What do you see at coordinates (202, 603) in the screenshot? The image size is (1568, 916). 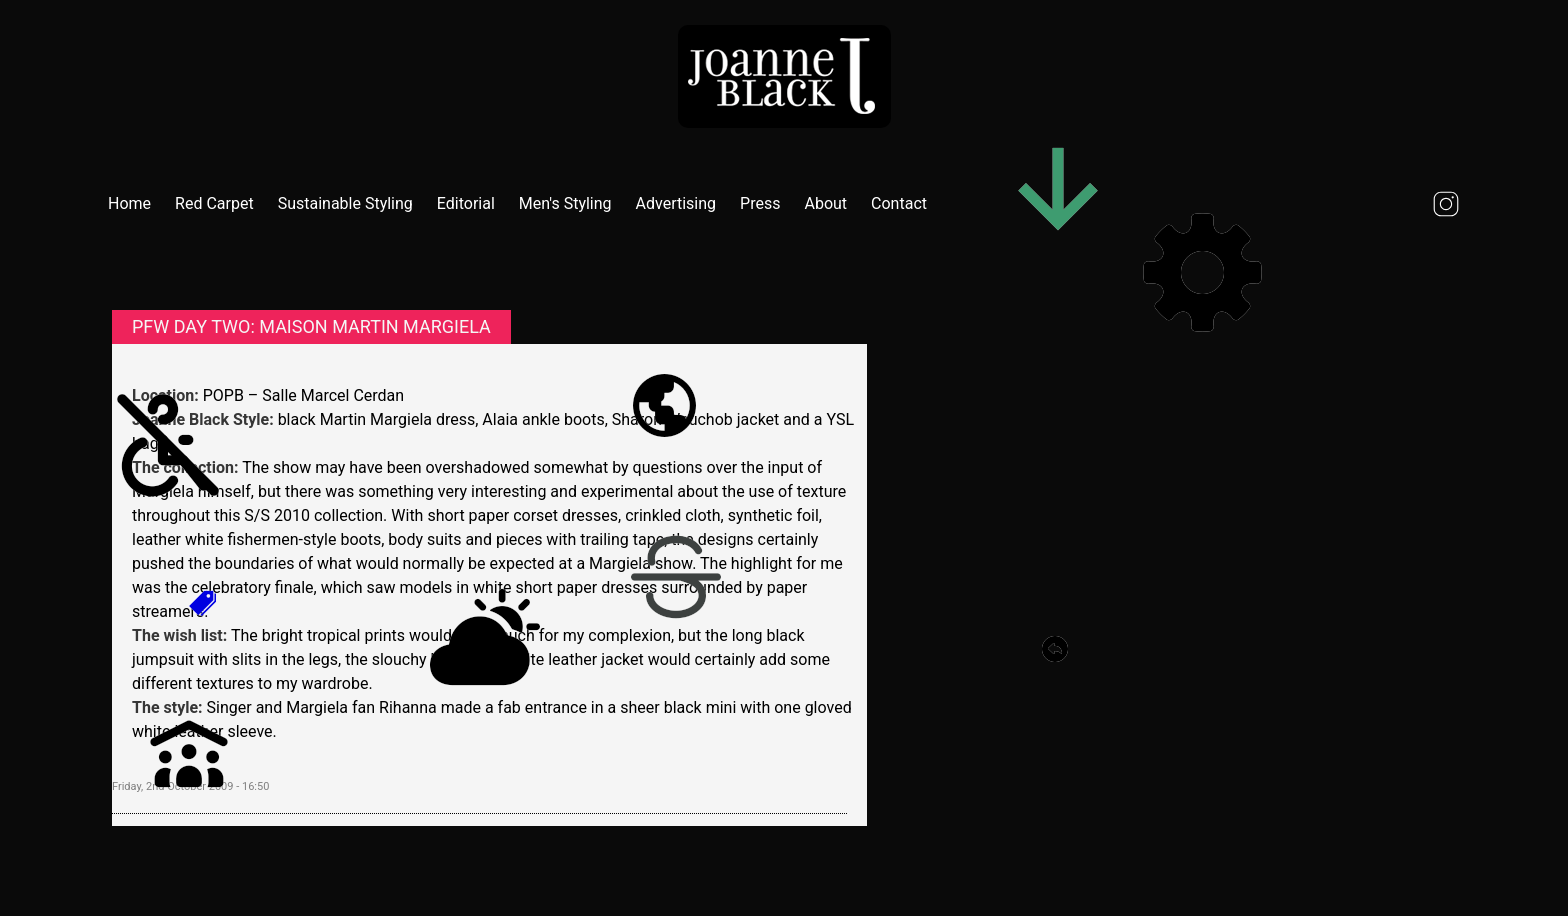 I see `view or manage tags` at bounding box center [202, 603].